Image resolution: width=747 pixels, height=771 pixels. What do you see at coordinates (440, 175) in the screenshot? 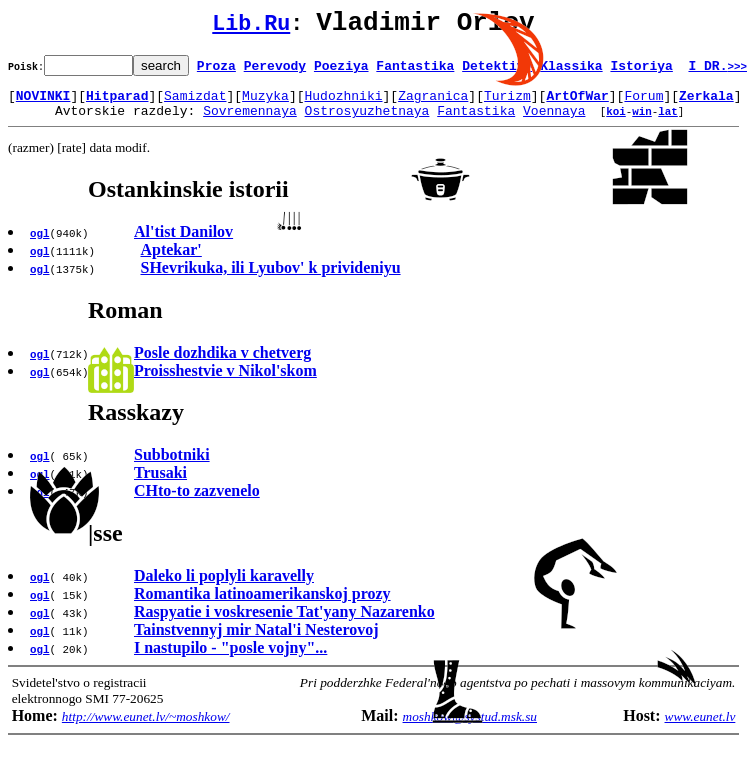
I see `access rice cooker settings or controls` at bounding box center [440, 175].